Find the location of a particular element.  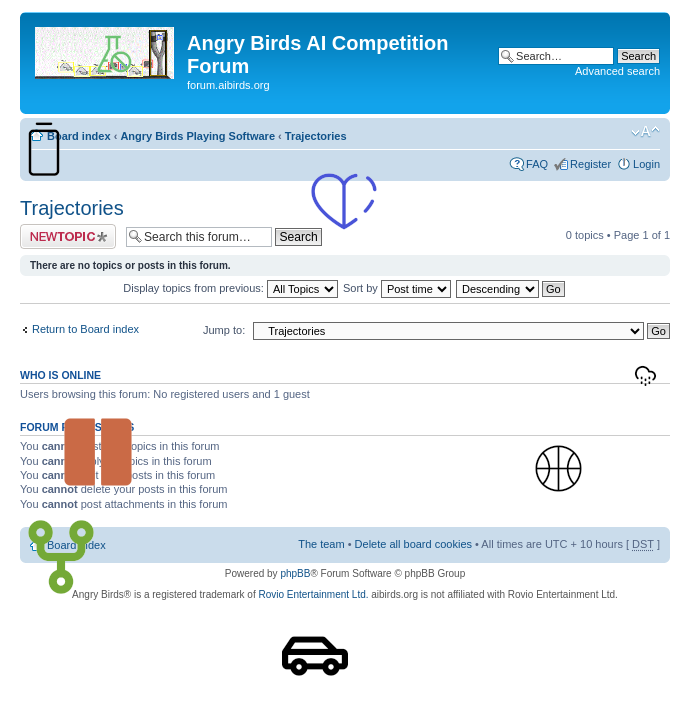

split view horizontally is located at coordinates (98, 452).